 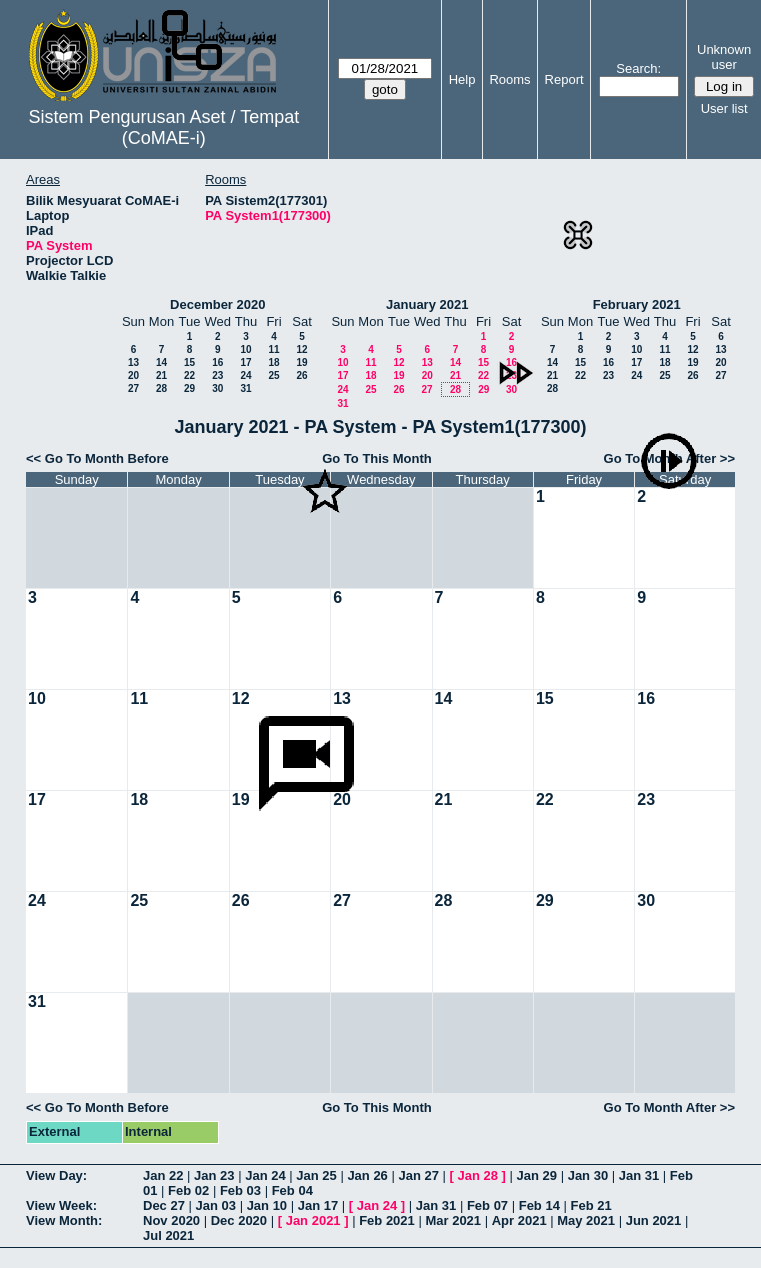 What do you see at coordinates (192, 40) in the screenshot?
I see `view or manage automated workflows` at bounding box center [192, 40].